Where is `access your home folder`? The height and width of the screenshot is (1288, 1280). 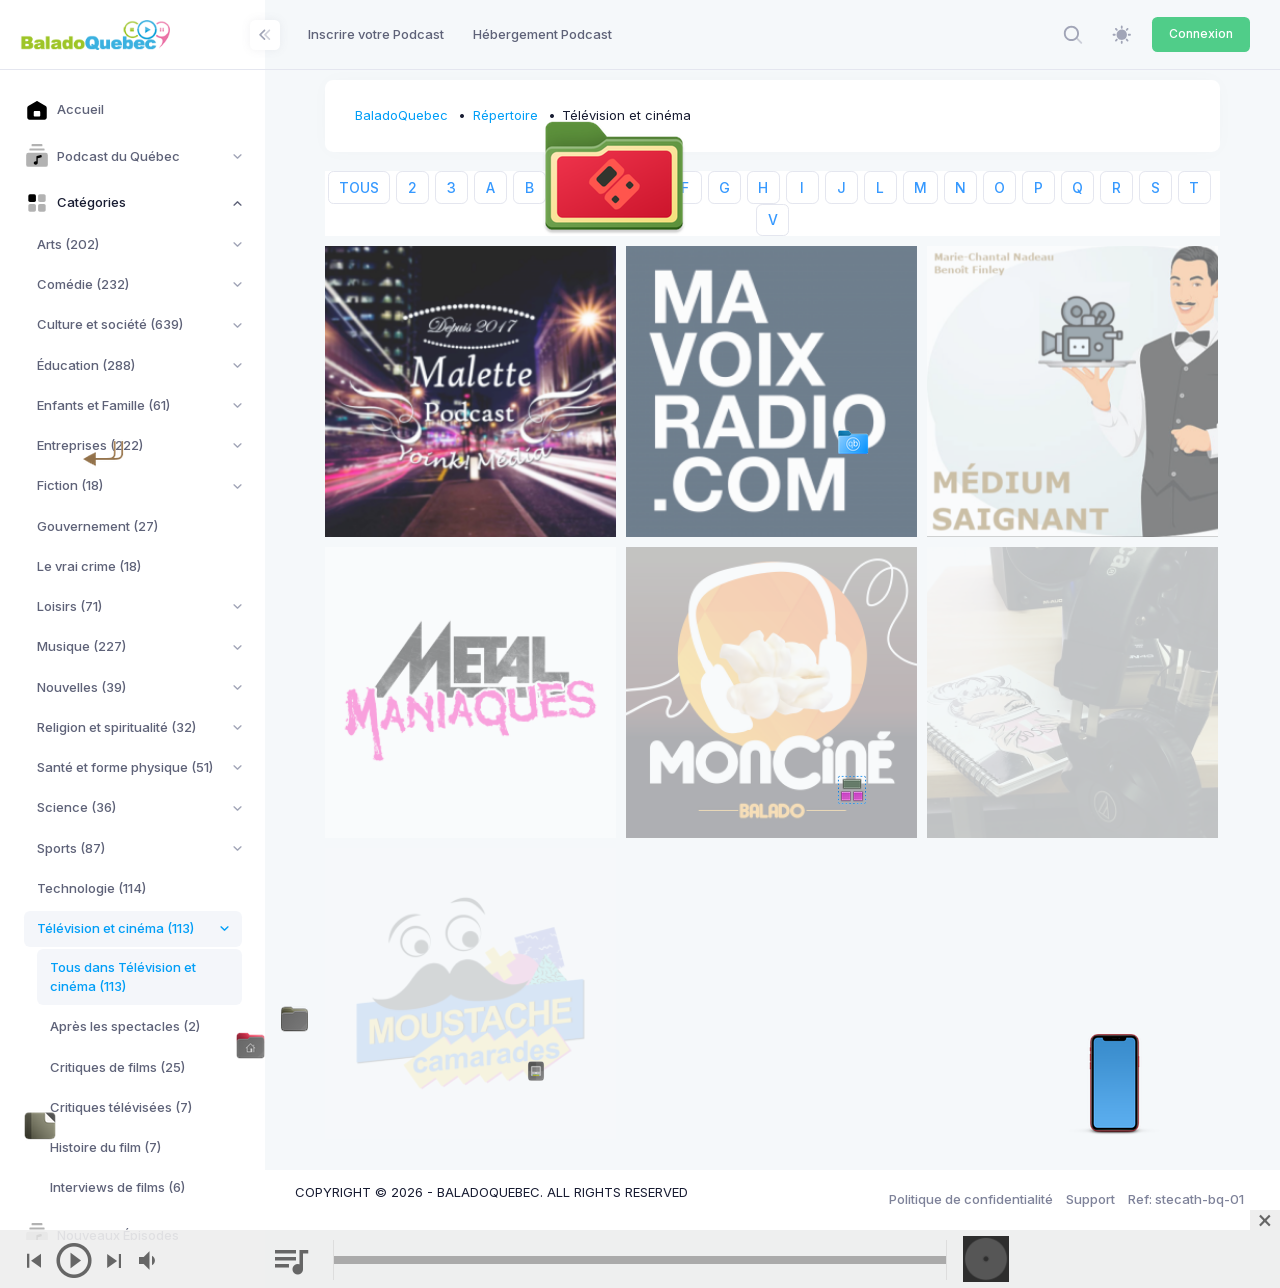 access your home folder is located at coordinates (250, 1045).